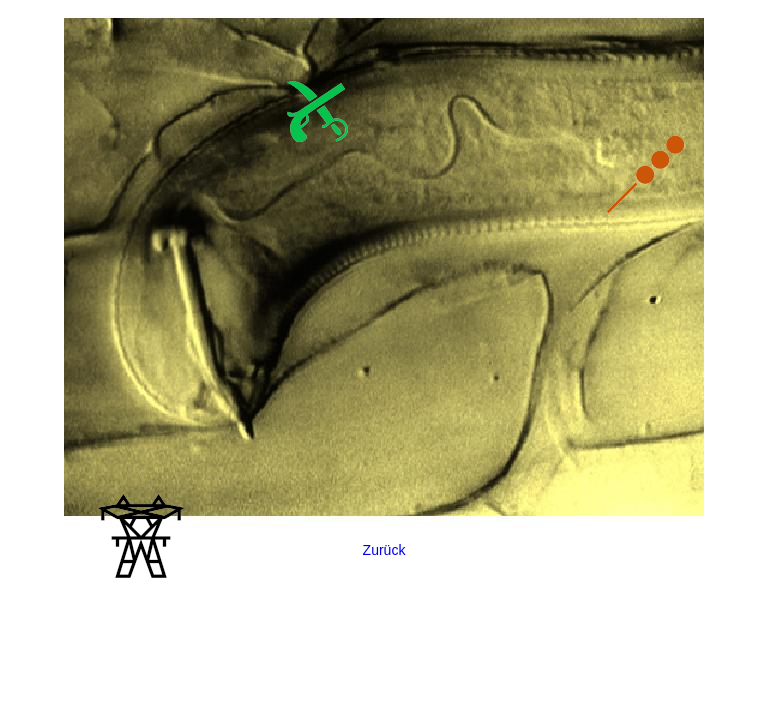  Describe the element at coordinates (645, 174) in the screenshot. I see `Japanese dango food item in a restaurant or food delivery app` at that location.